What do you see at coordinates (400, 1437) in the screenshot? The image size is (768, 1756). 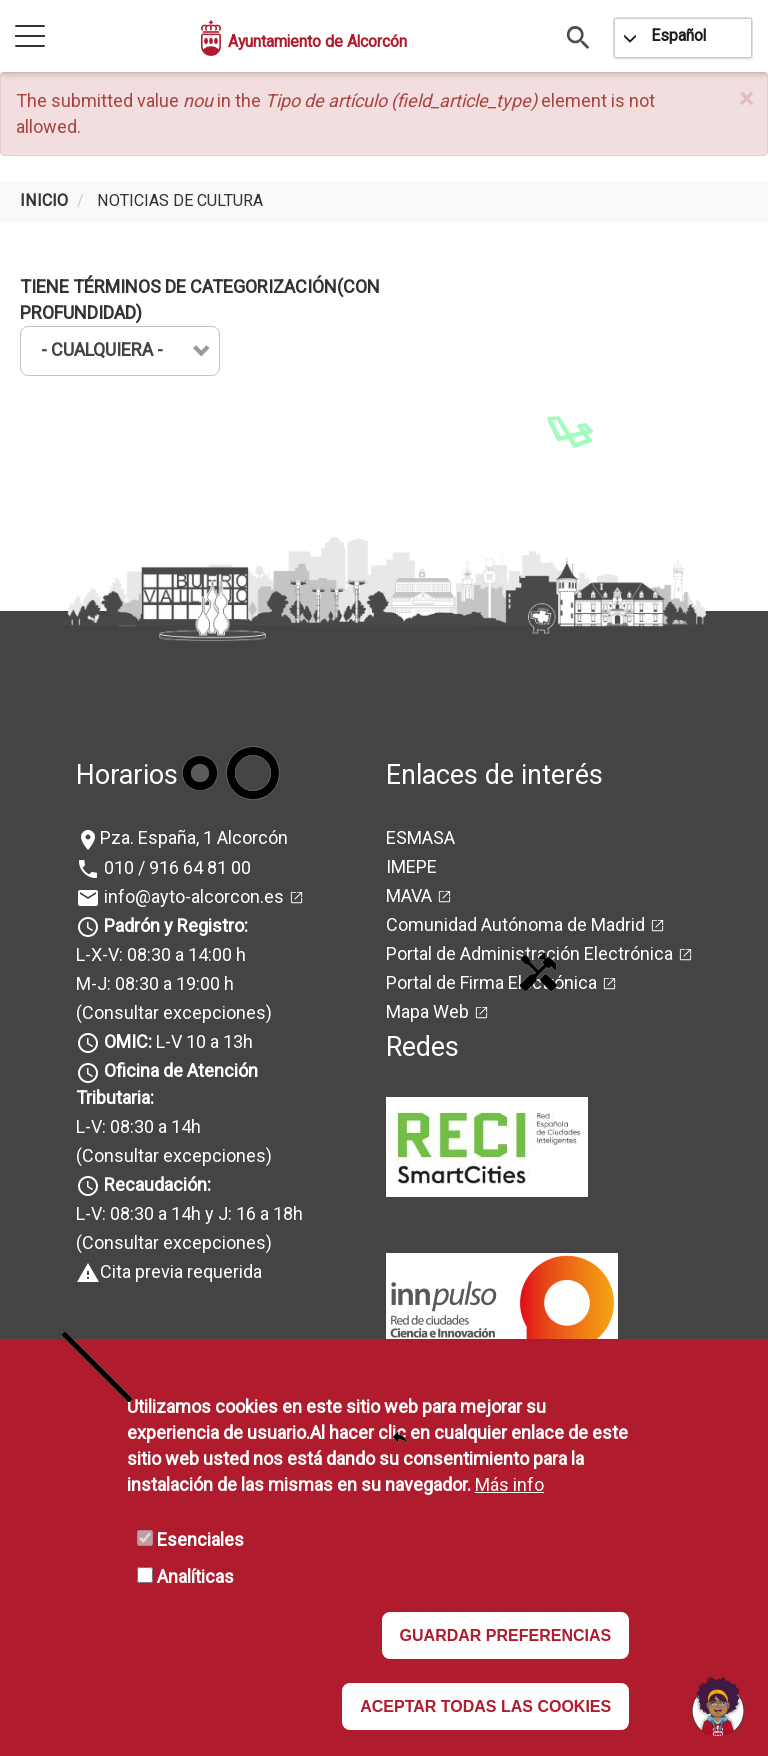 I see `reply to a message or comment` at bounding box center [400, 1437].